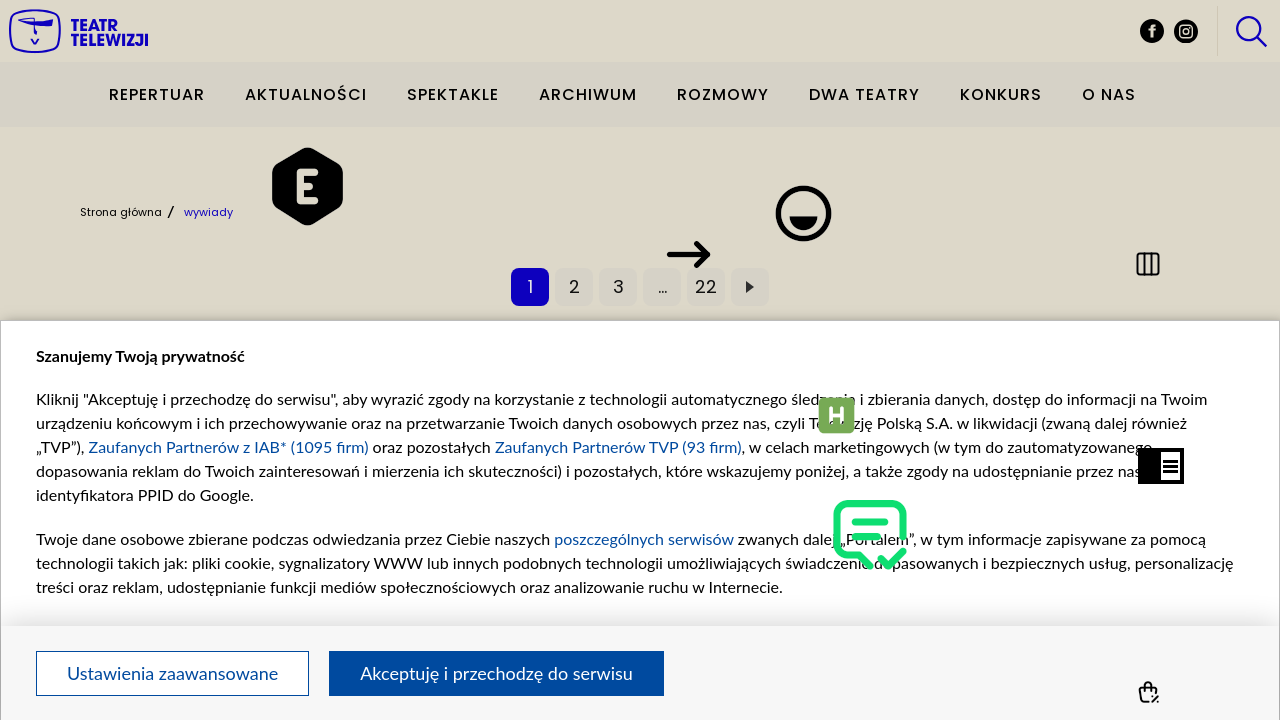 The image size is (1280, 720). I want to click on switch to reader mode for distraction-free reading, so click(1161, 465).